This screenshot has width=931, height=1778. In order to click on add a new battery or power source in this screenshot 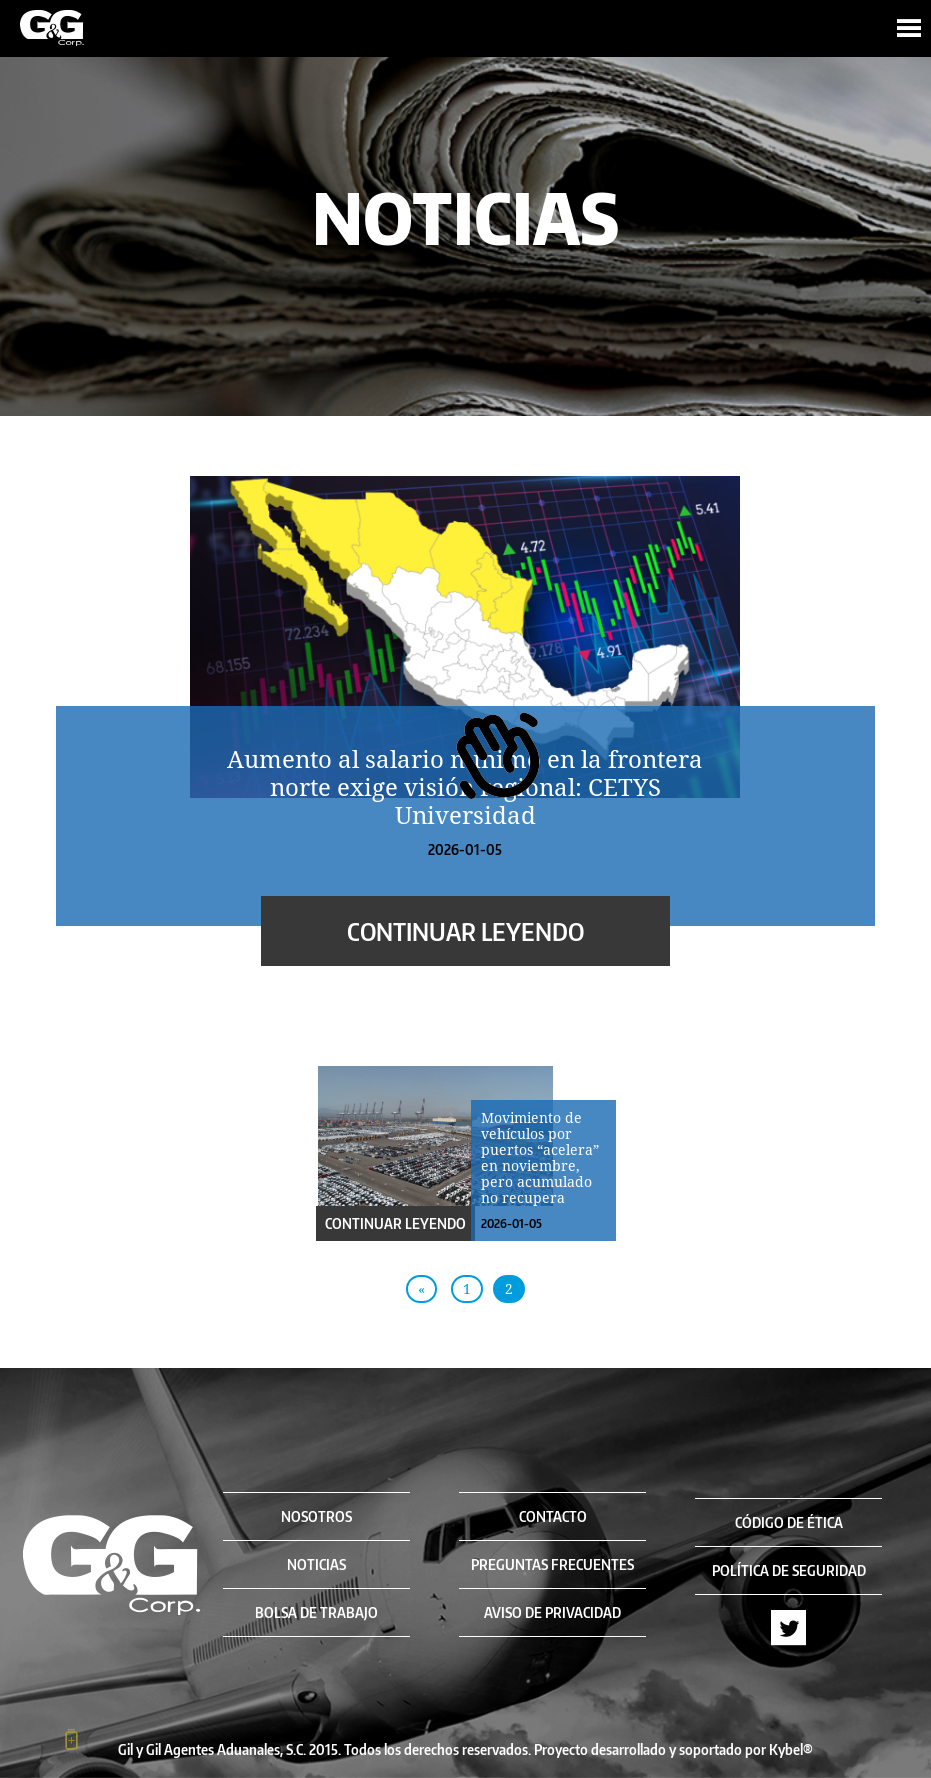, I will do `click(71, 1739)`.